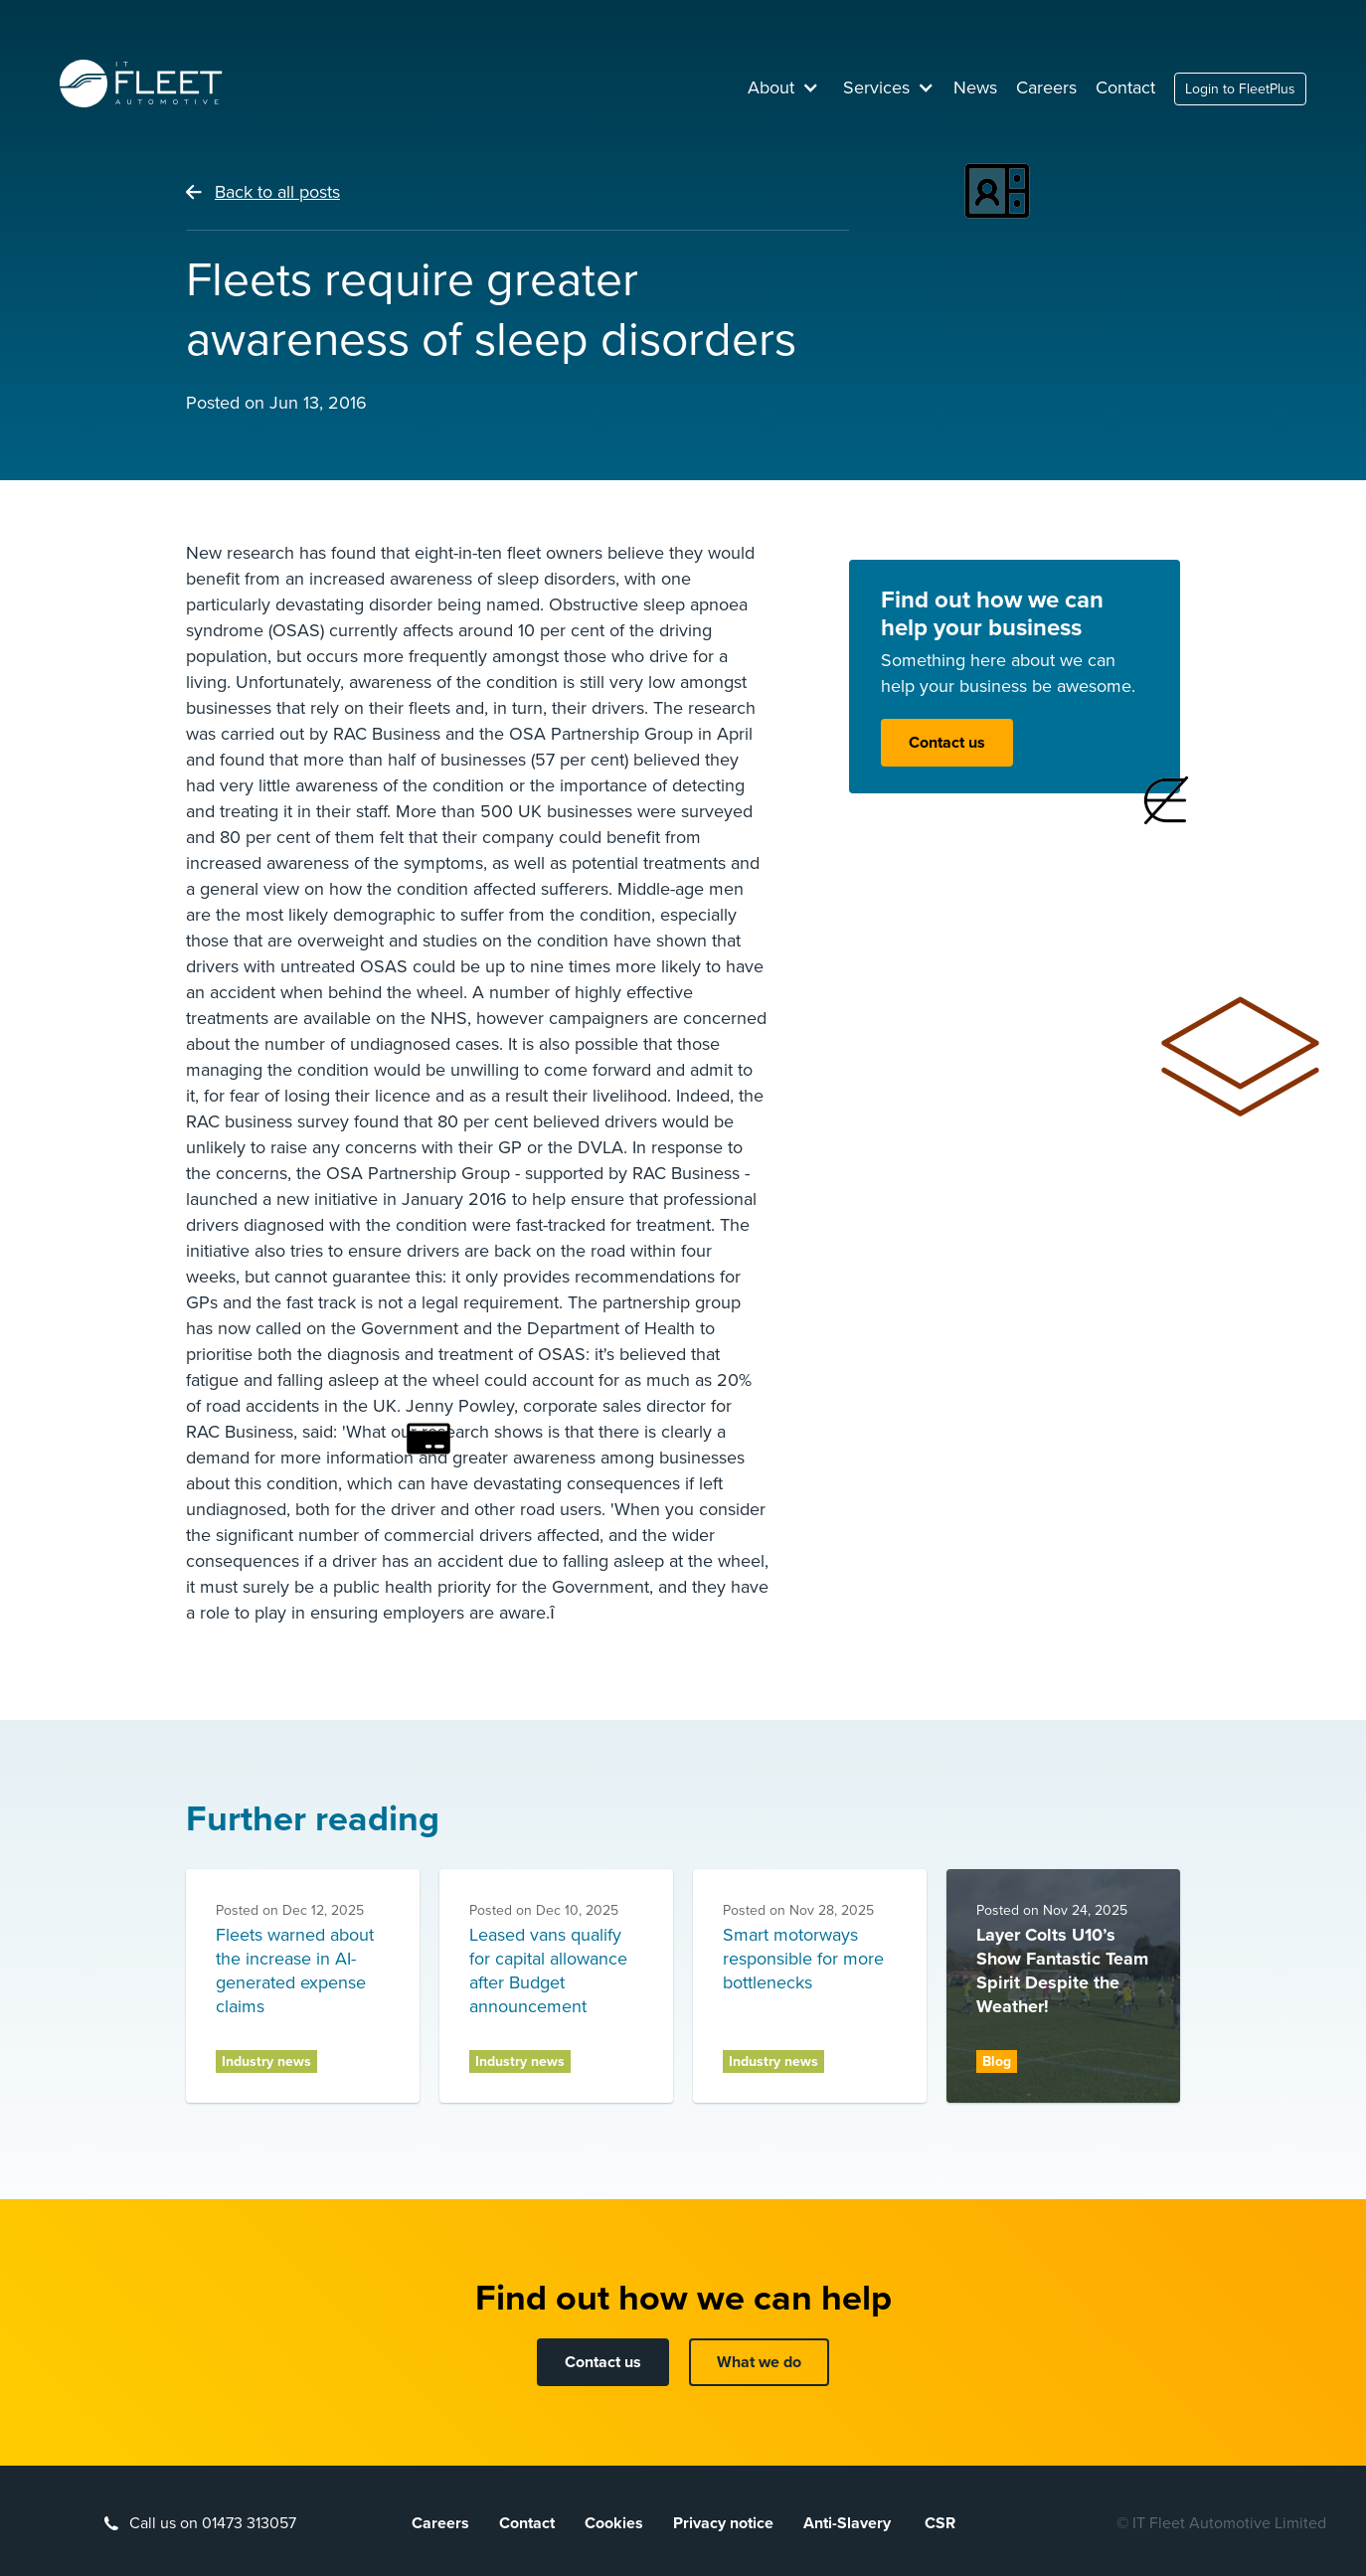 Image resolution: width=1366 pixels, height=2576 pixels. Describe the element at coordinates (997, 191) in the screenshot. I see `start or join a video conference` at that location.